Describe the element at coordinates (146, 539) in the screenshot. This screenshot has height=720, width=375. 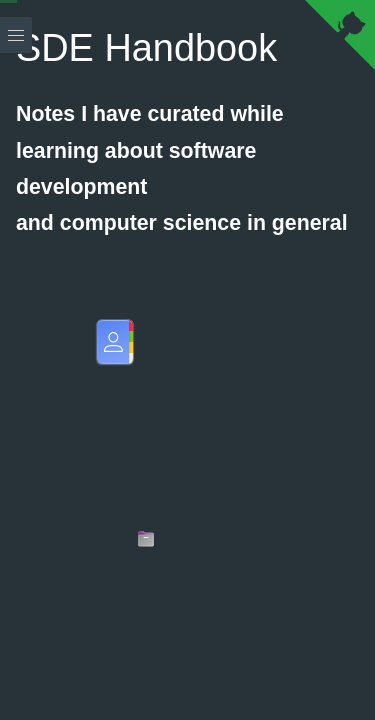
I see `open the file manager application` at that location.